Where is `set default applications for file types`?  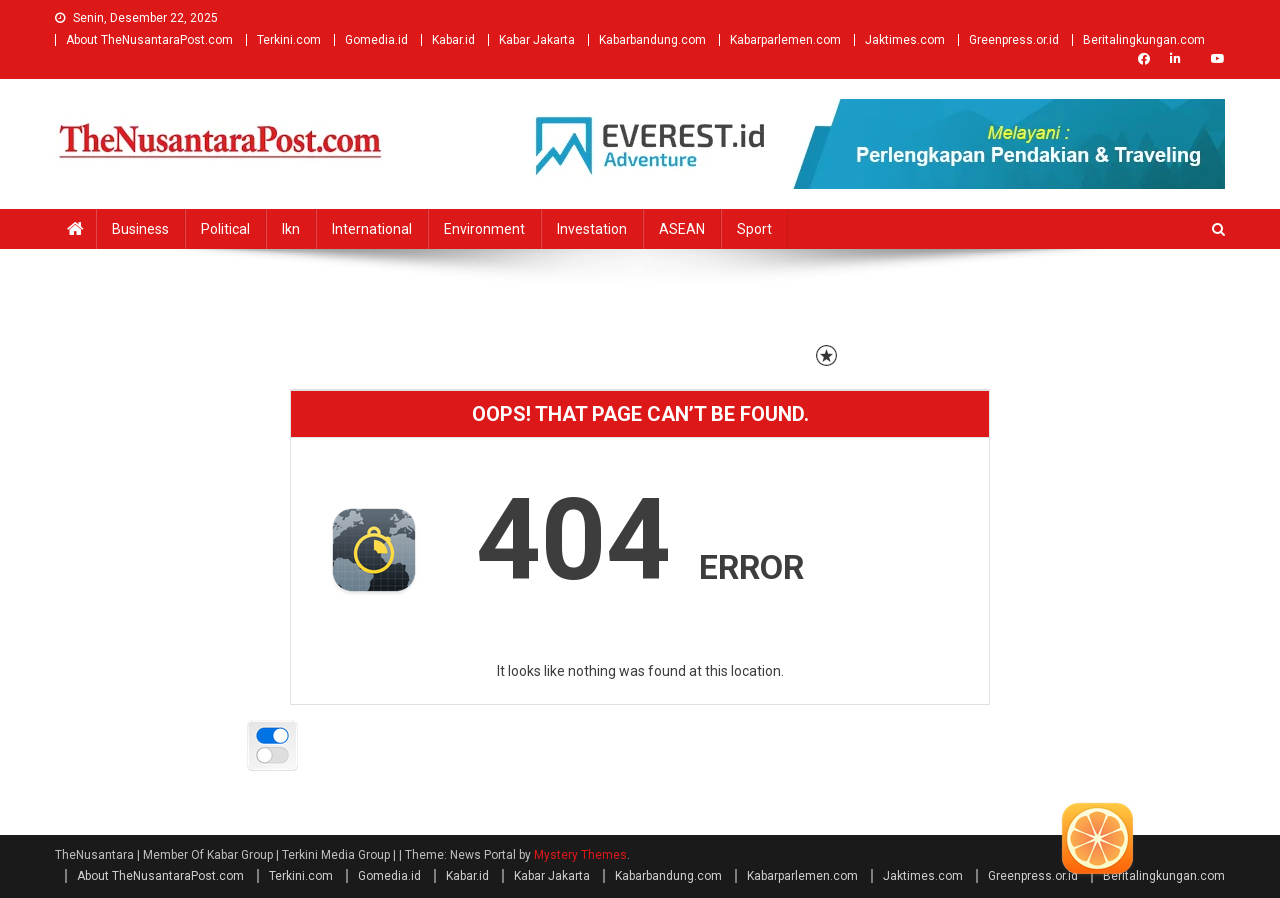
set default applications for file types is located at coordinates (826, 355).